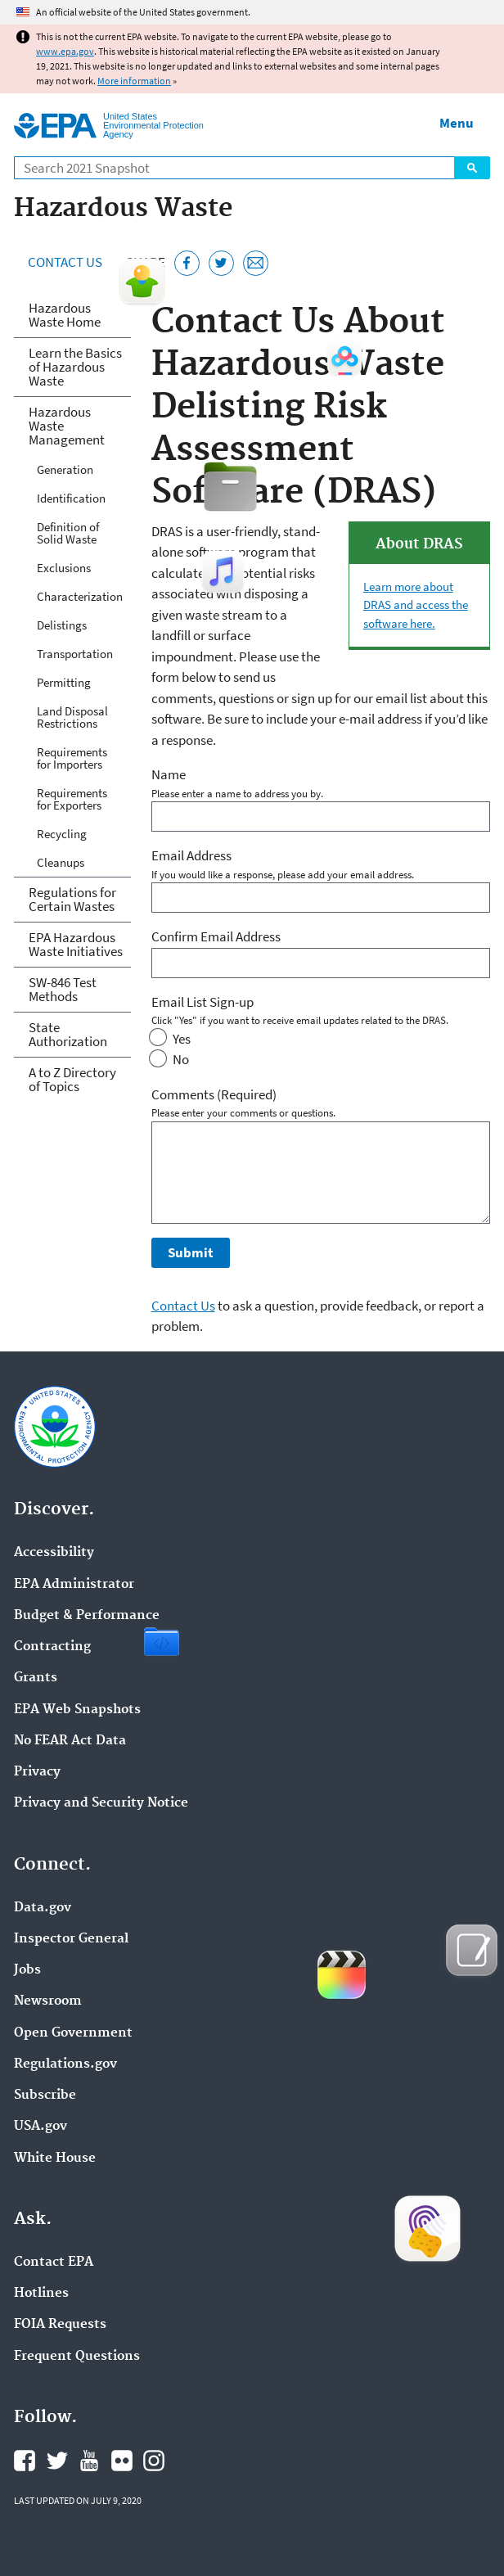  I want to click on open composer preferences, so click(471, 1951).